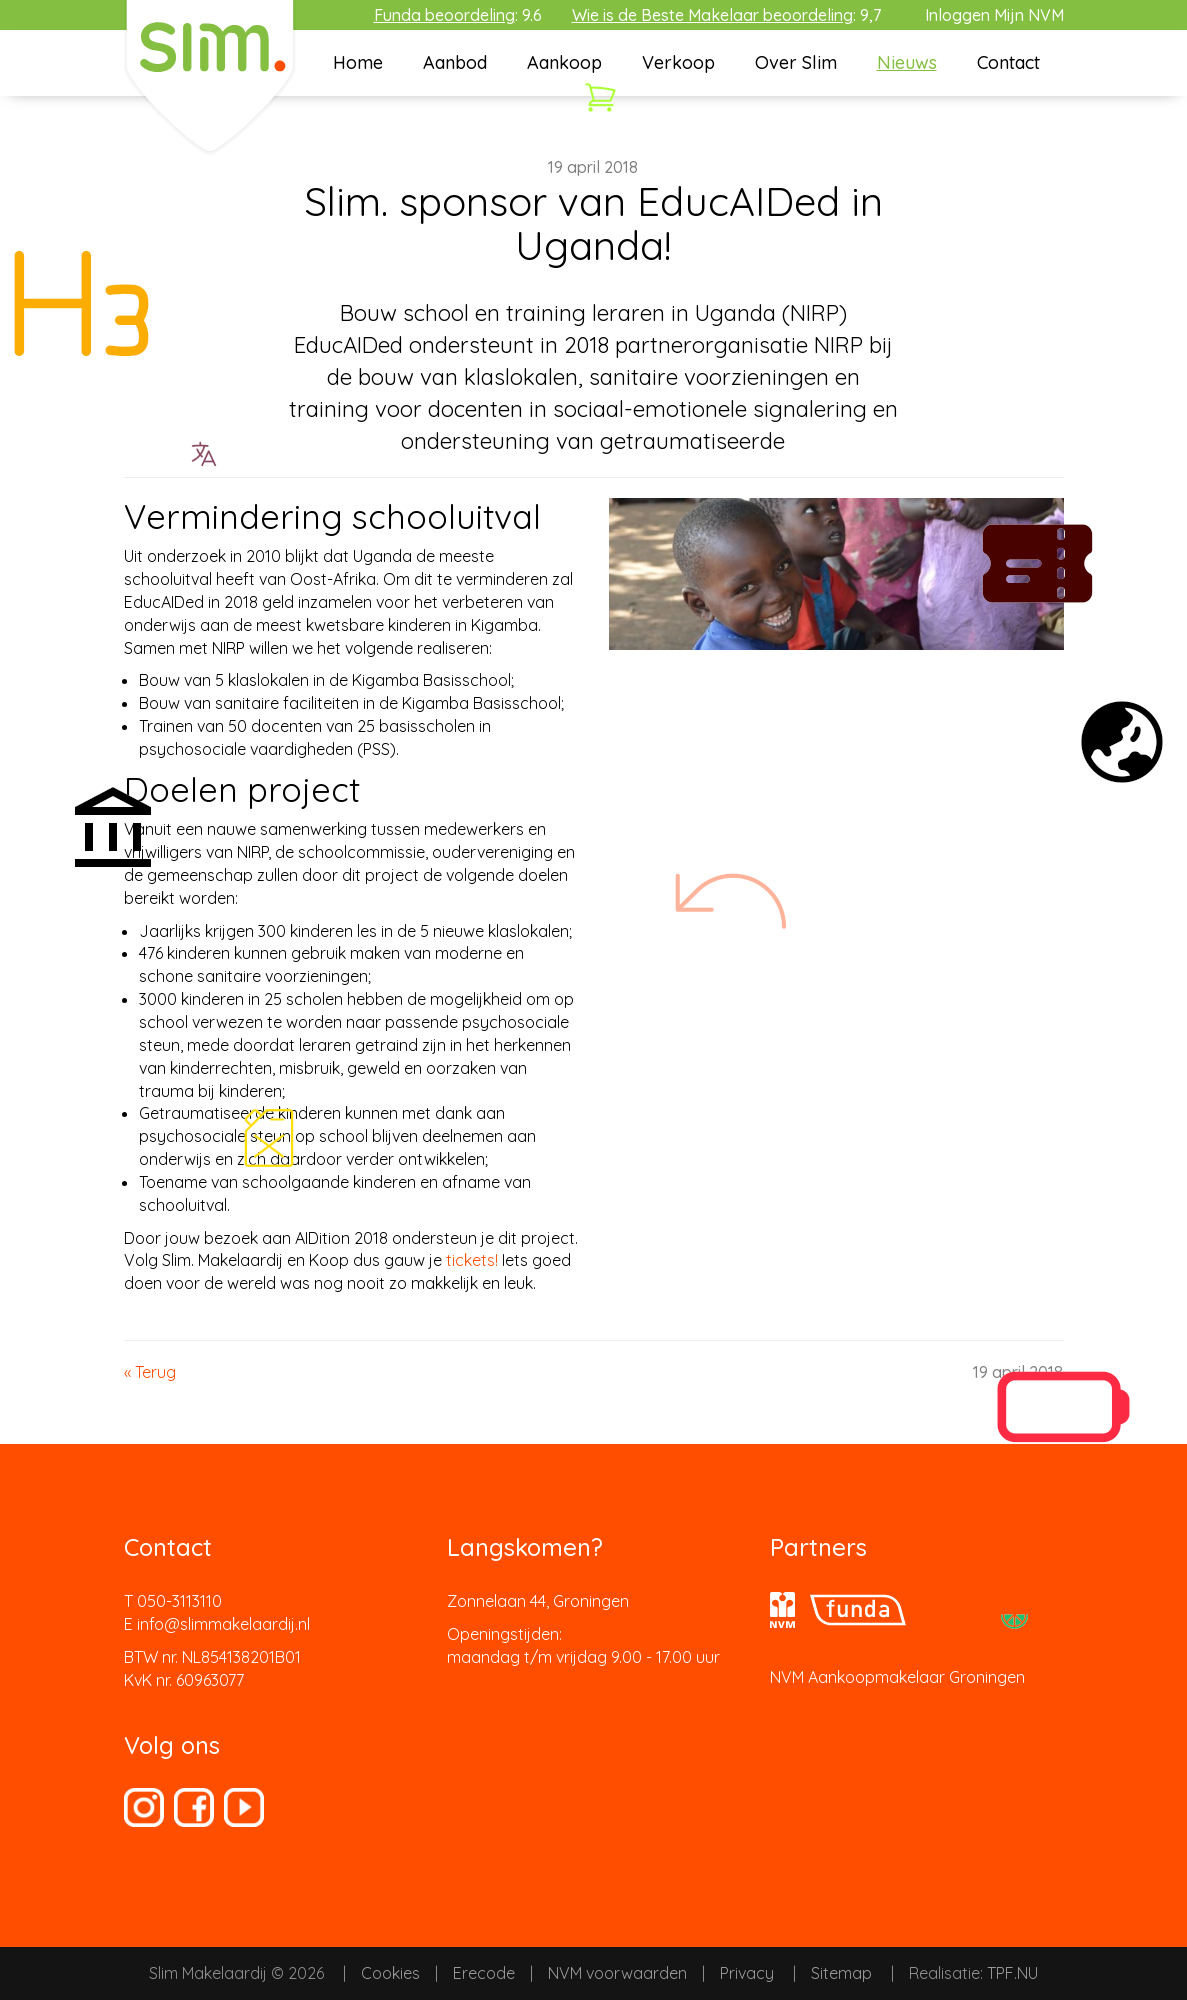 This screenshot has height=2000, width=1187. What do you see at coordinates (733, 897) in the screenshot?
I see `undo previous action` at bounding box center [733, 897].